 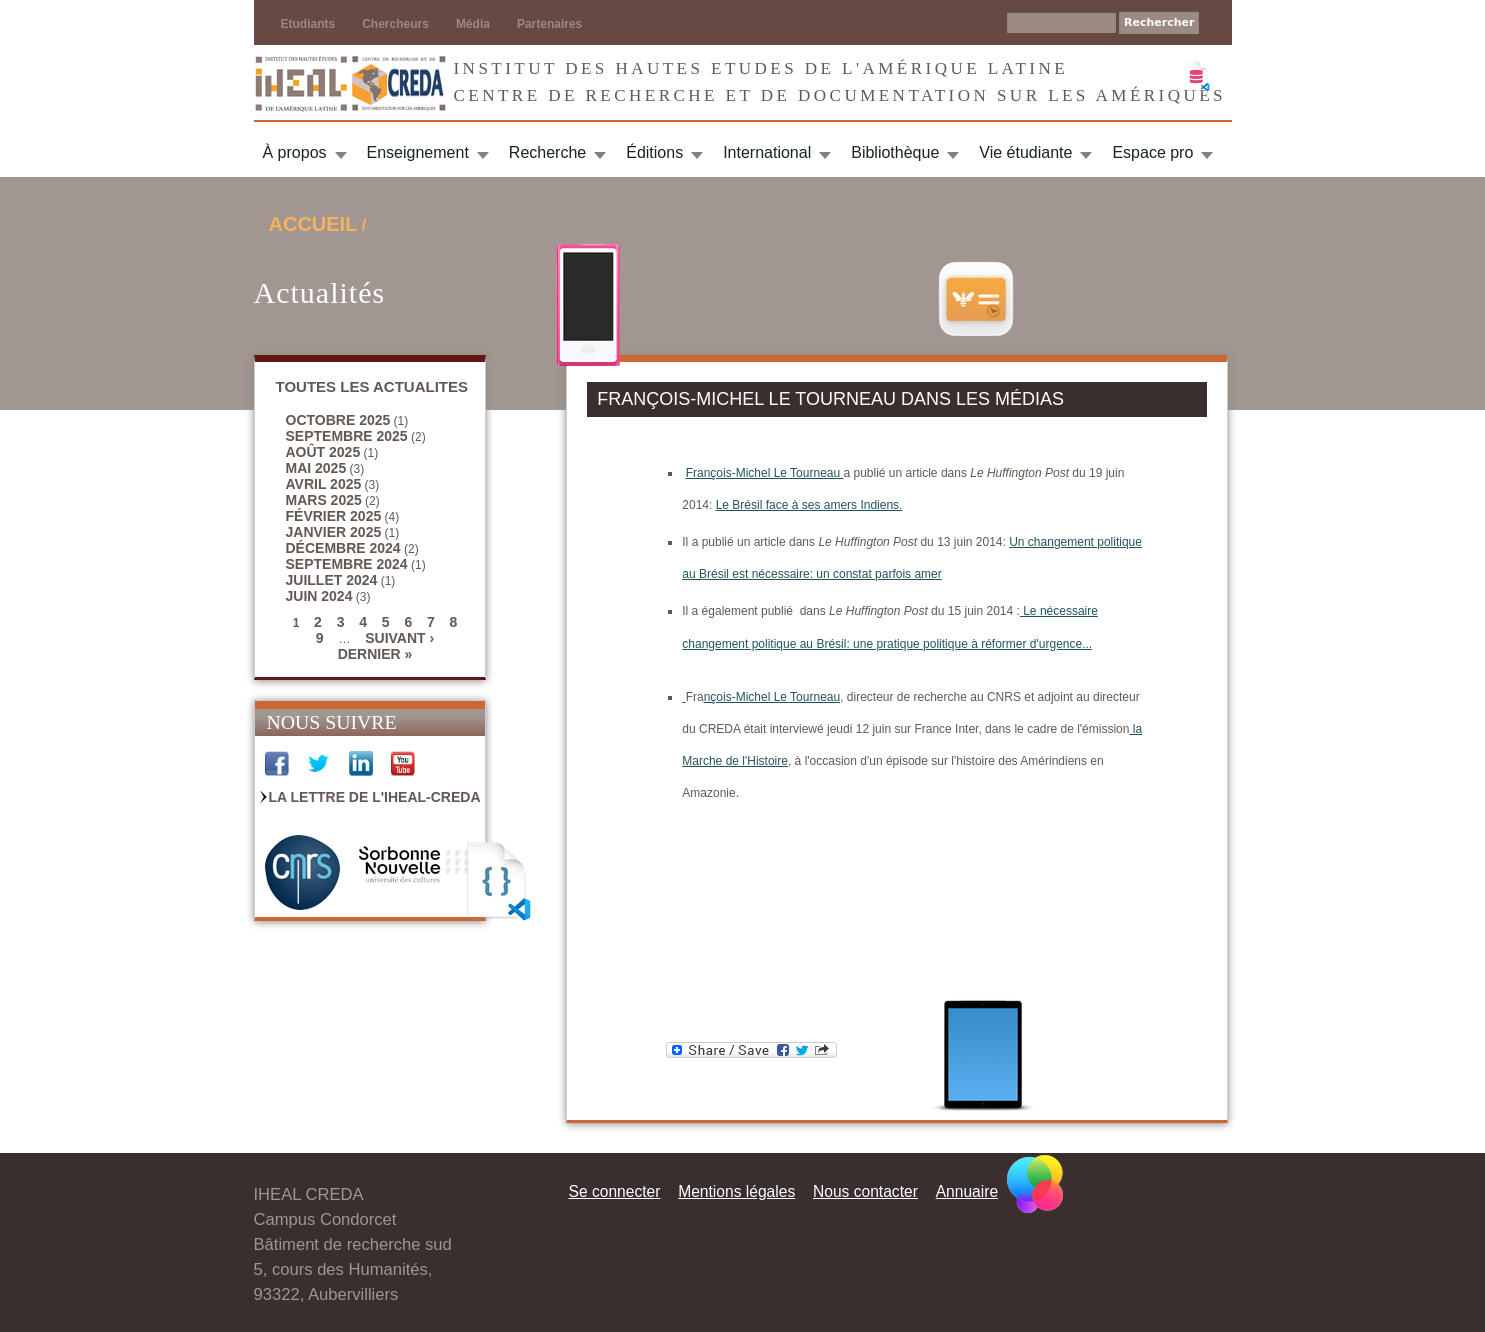 What do you see at coordinates (1196, 76) in the screenshot?
I see `open sql database file in Visual Studio Code` at bounding box center [1196, 76].